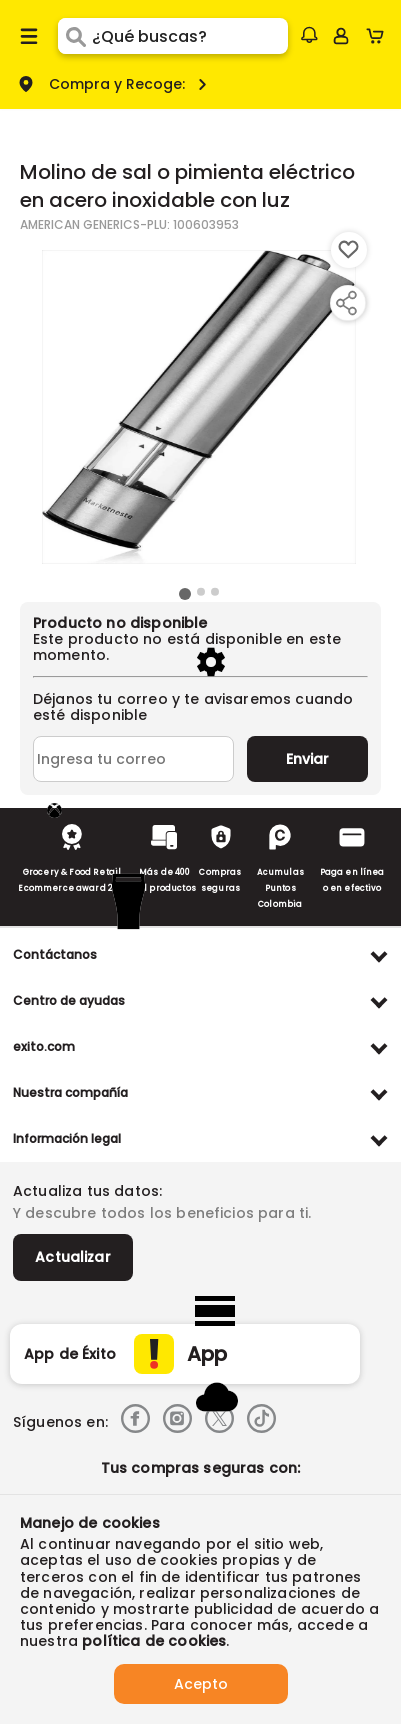 The height and width of the screenshot is (1724, 401). I want to click on switch to day view in calendar, so click(215, 1310).